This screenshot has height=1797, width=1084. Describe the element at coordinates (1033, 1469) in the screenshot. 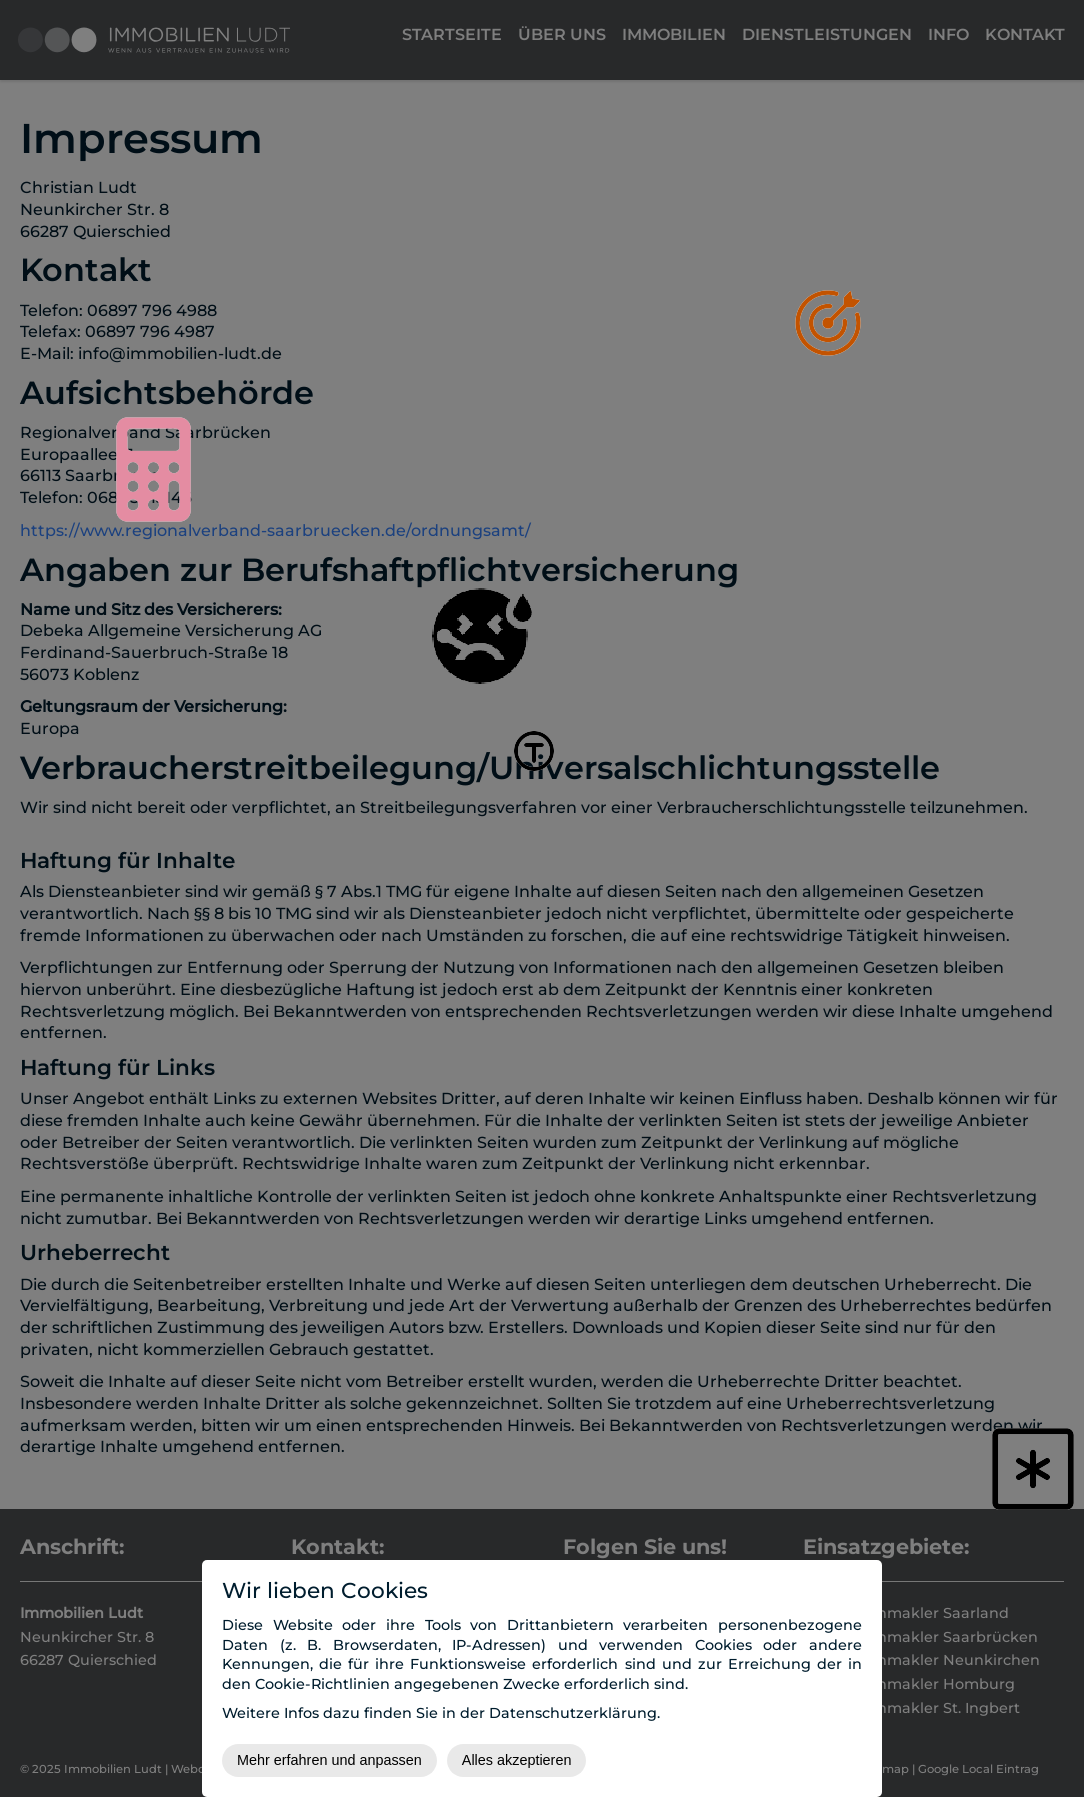

I see `generate a new access key or password` at that location.